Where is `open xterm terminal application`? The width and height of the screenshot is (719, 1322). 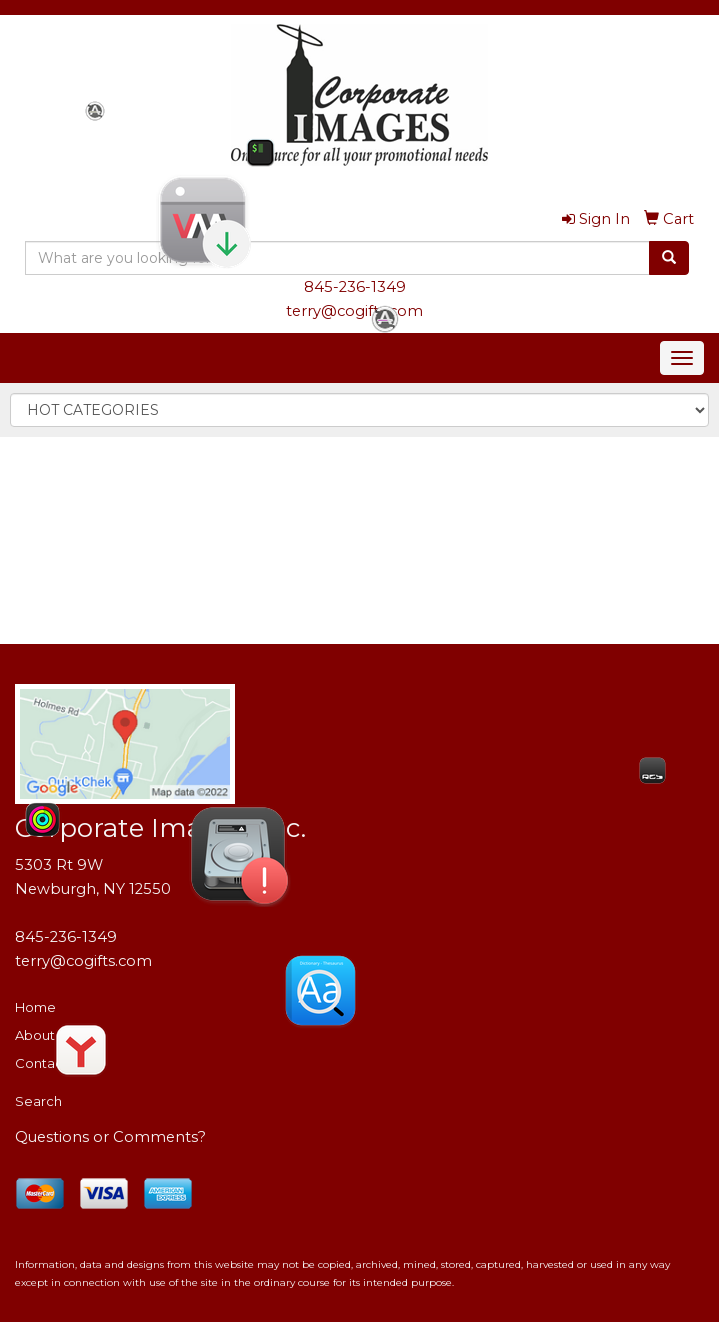 open xterm terminal application is located at coordinates (260, 152).